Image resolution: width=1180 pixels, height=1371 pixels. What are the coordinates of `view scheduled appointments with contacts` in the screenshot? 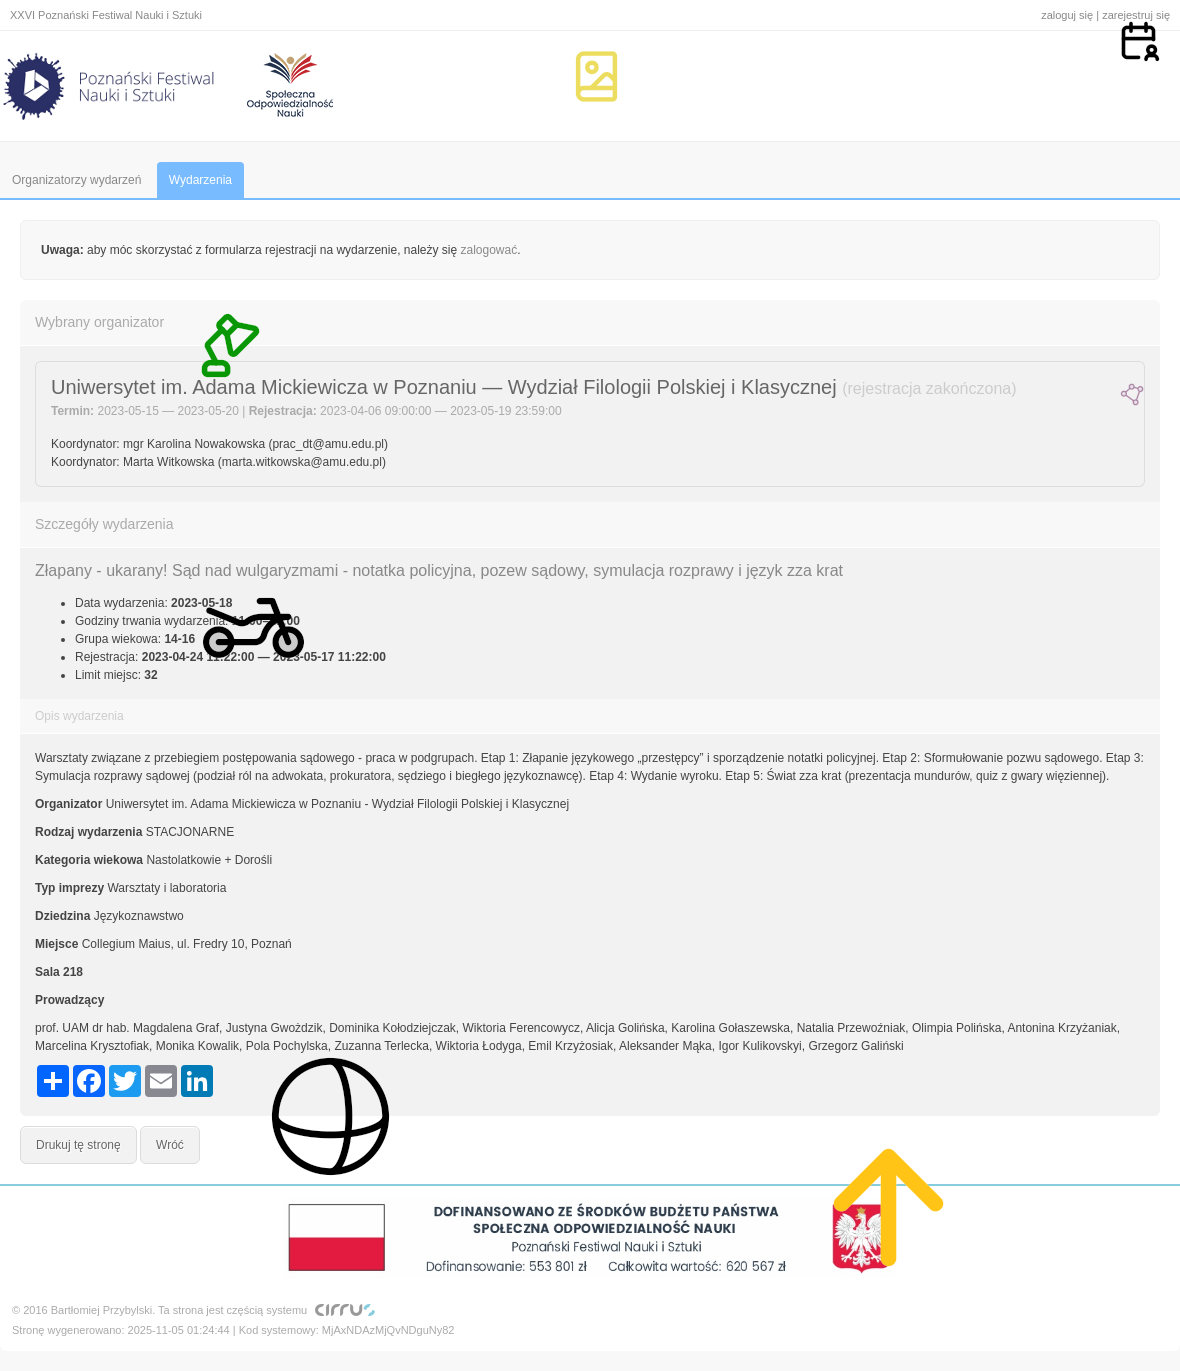 It's located at (1138, 40).